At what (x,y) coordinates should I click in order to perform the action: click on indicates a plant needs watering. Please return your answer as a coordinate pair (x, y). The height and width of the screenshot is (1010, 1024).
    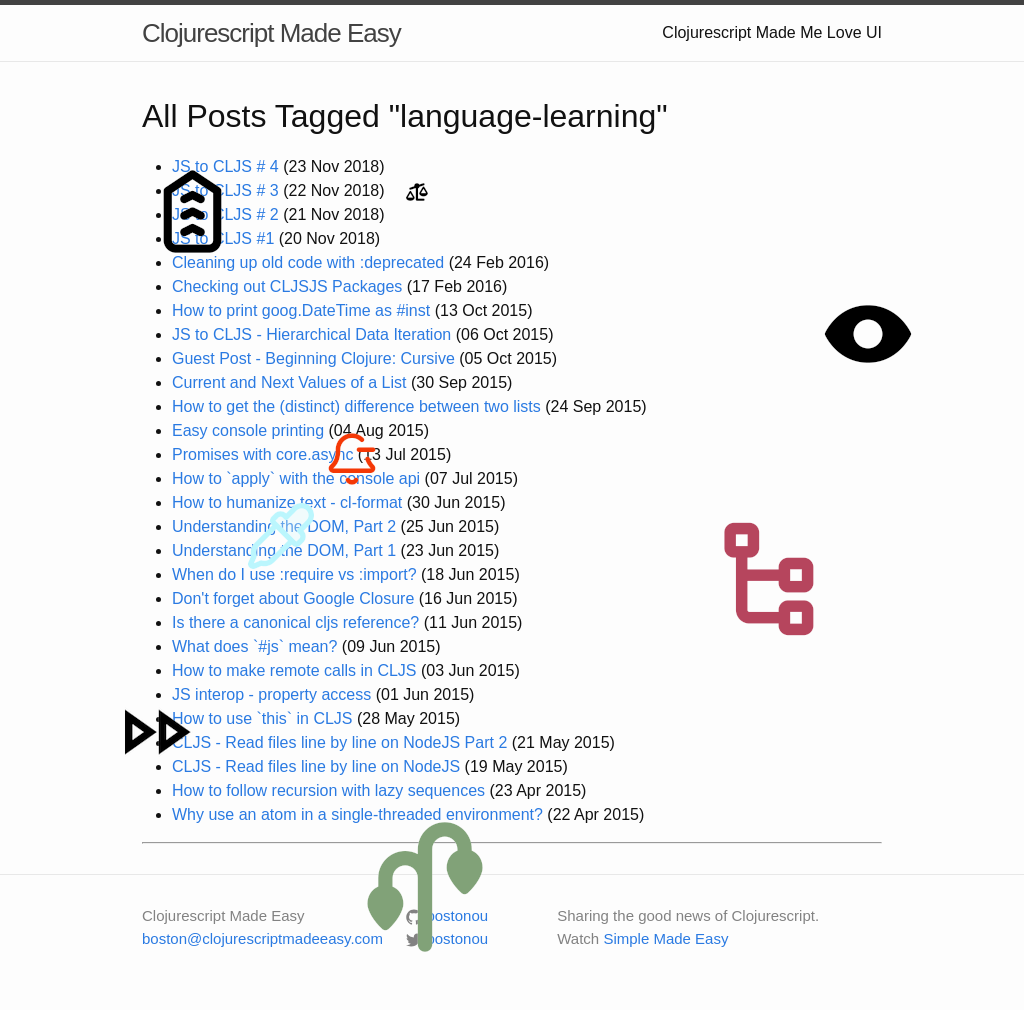
    Looking at the image, I should click on (425, 887).